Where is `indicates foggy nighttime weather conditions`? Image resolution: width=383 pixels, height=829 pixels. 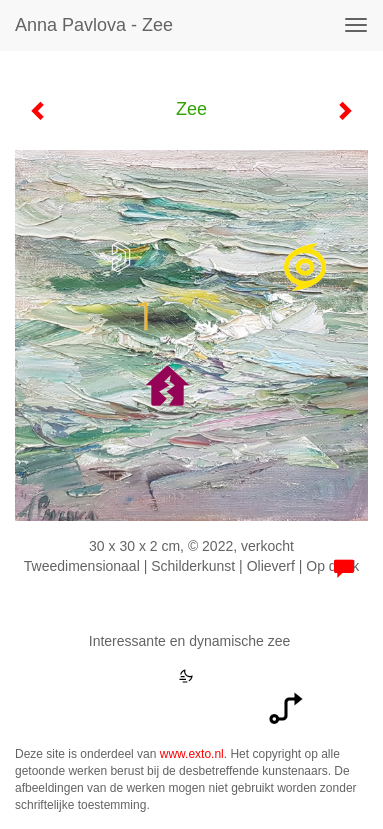
indicates foggy nighttime weather conditions is located at coordinates (186, 676).